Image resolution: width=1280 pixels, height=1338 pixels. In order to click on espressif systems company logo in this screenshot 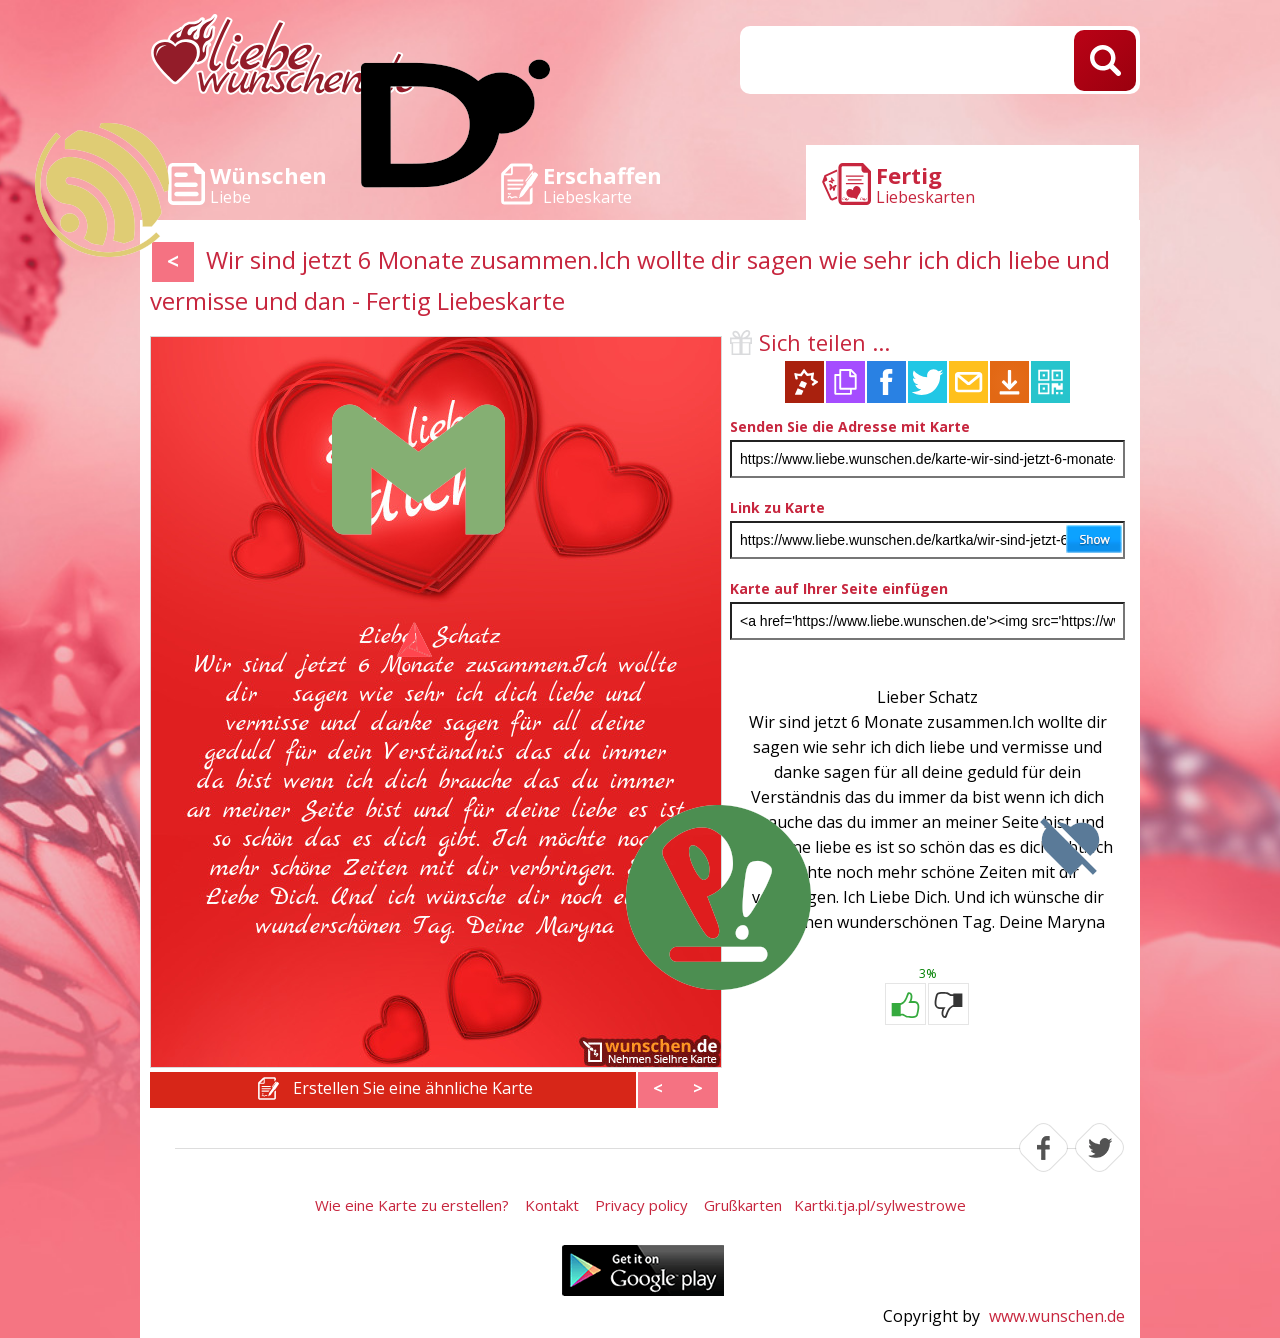, I will do `click(102, 190)`.